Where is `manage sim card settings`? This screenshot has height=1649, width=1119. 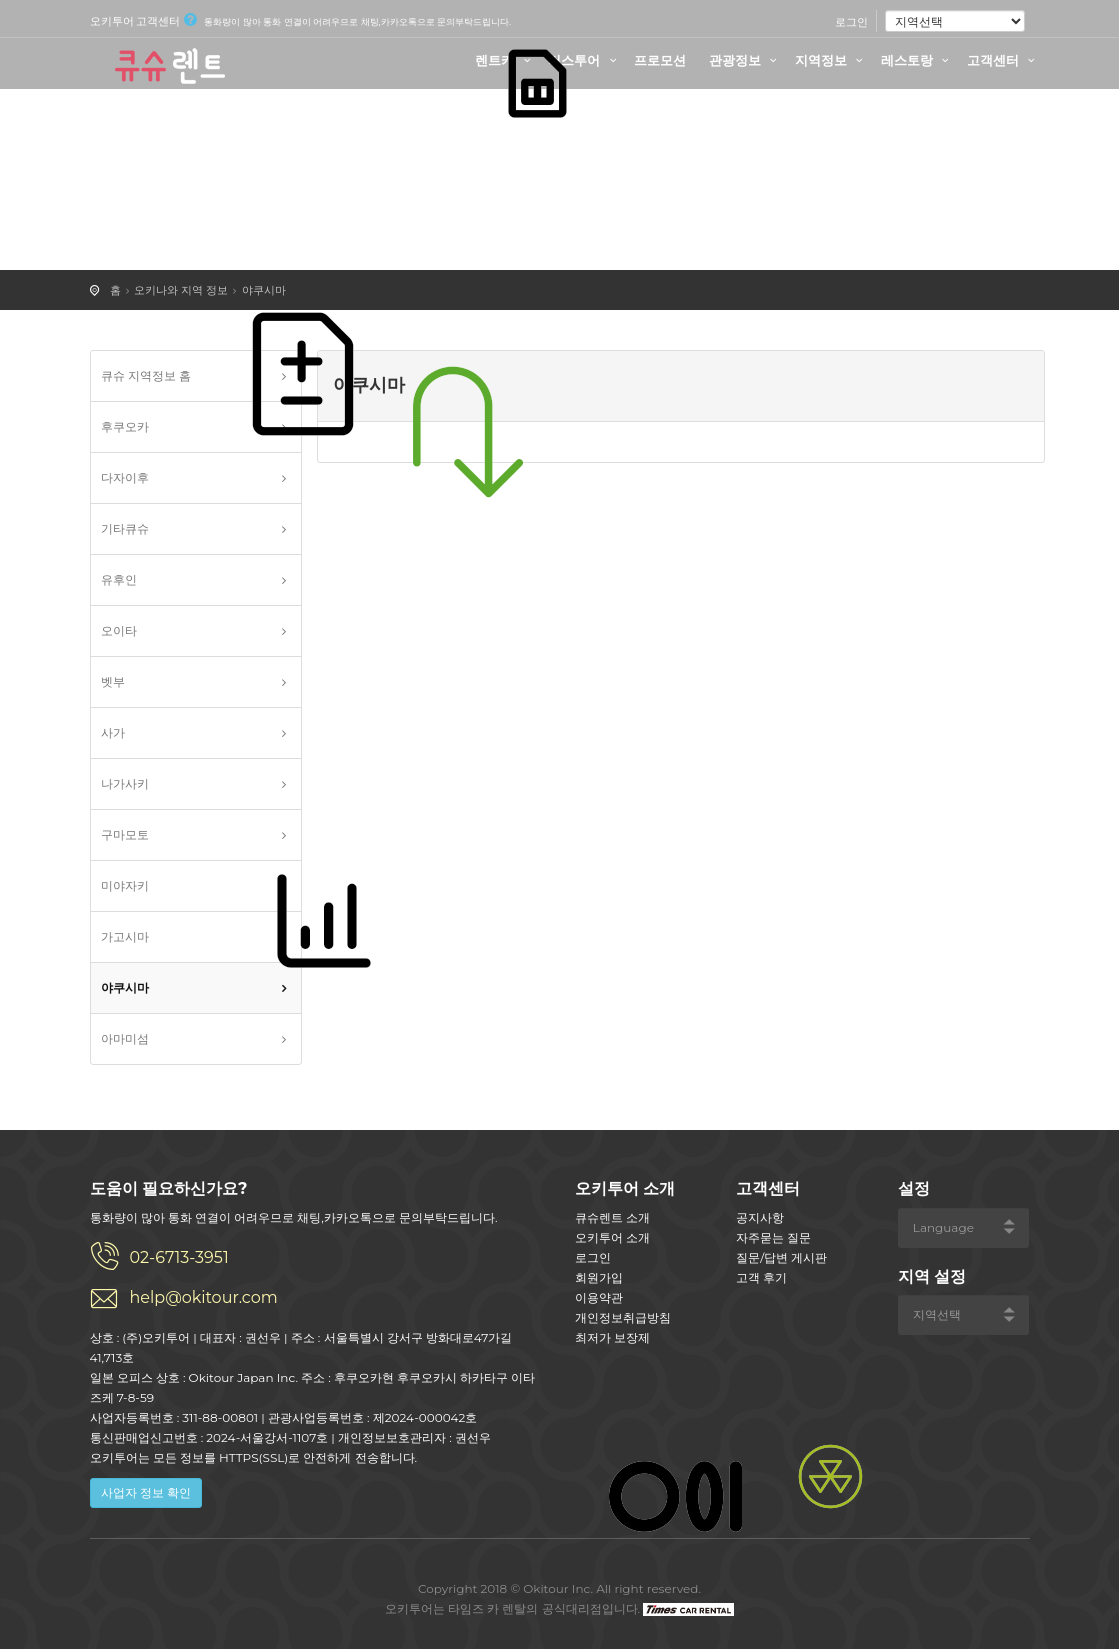 manage sim card settings is located at coordinates (537, 83).